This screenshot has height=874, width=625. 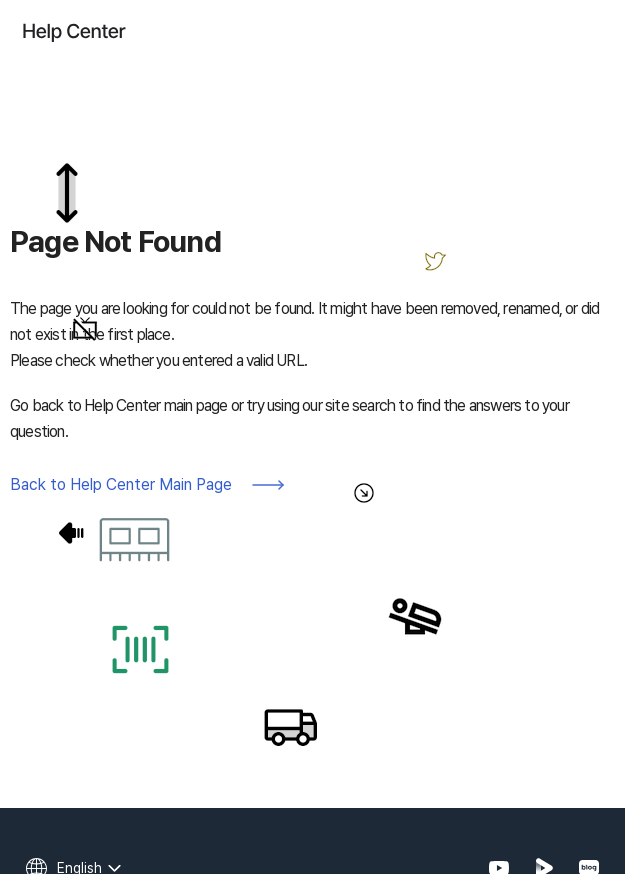 I want to click on track your delivery status, so click(x=289, y=725).